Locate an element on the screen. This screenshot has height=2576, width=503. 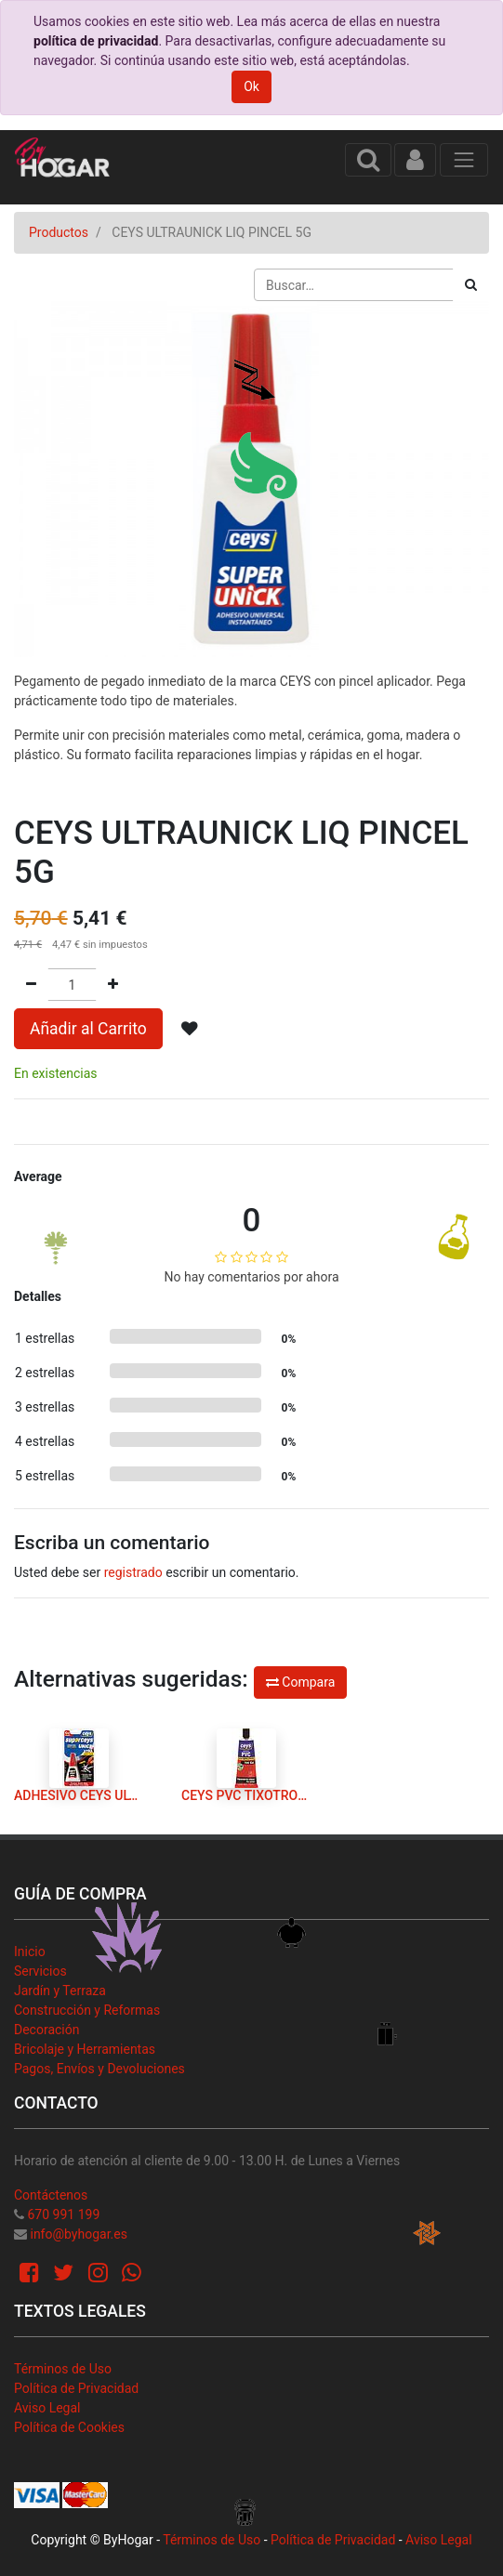
indicates a mine has been triggered or detonated is located at coordinates (126, 1938).